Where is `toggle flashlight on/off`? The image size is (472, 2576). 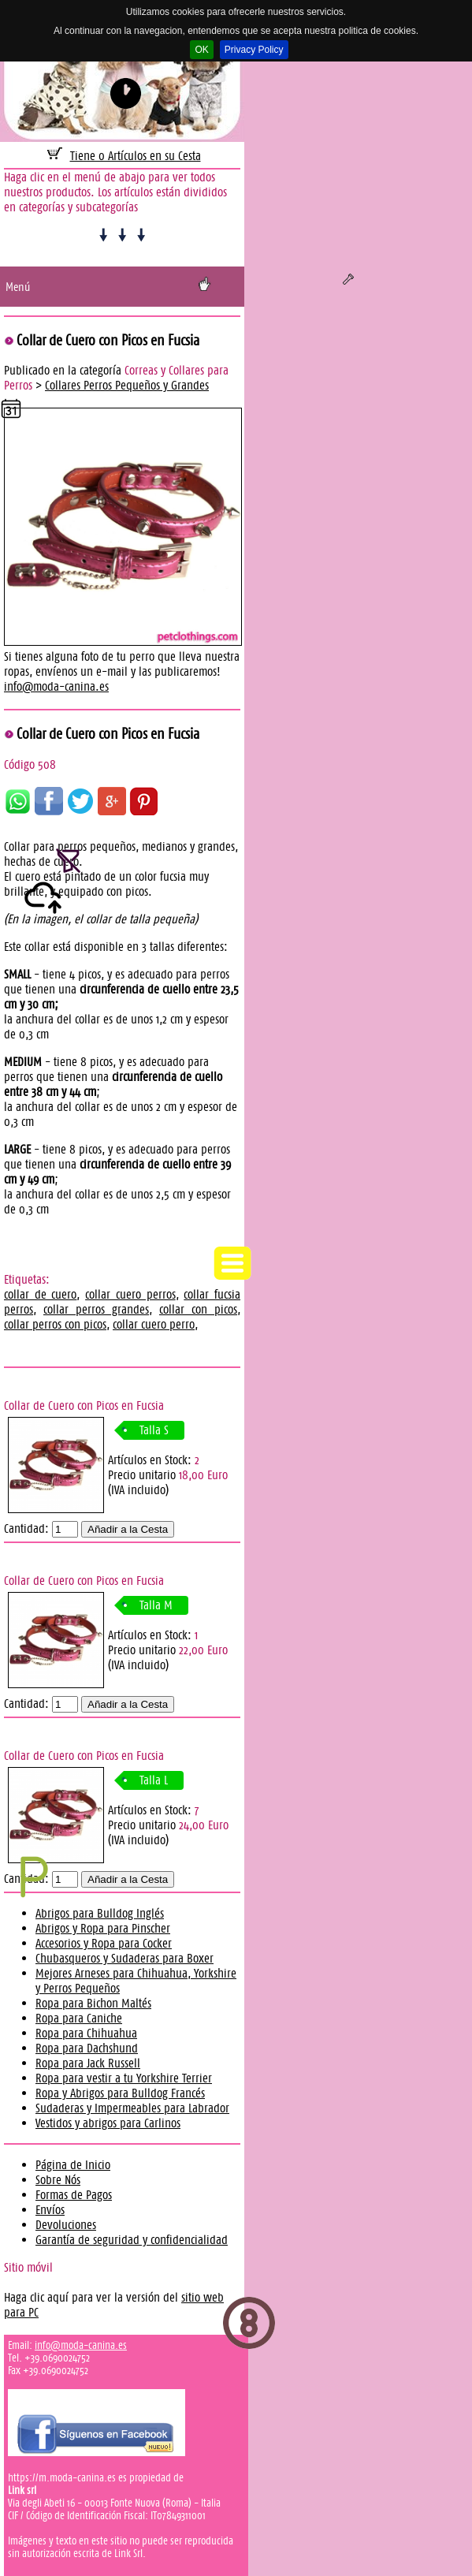
toggle flashlight on/off is located at coordinates (348, 279).